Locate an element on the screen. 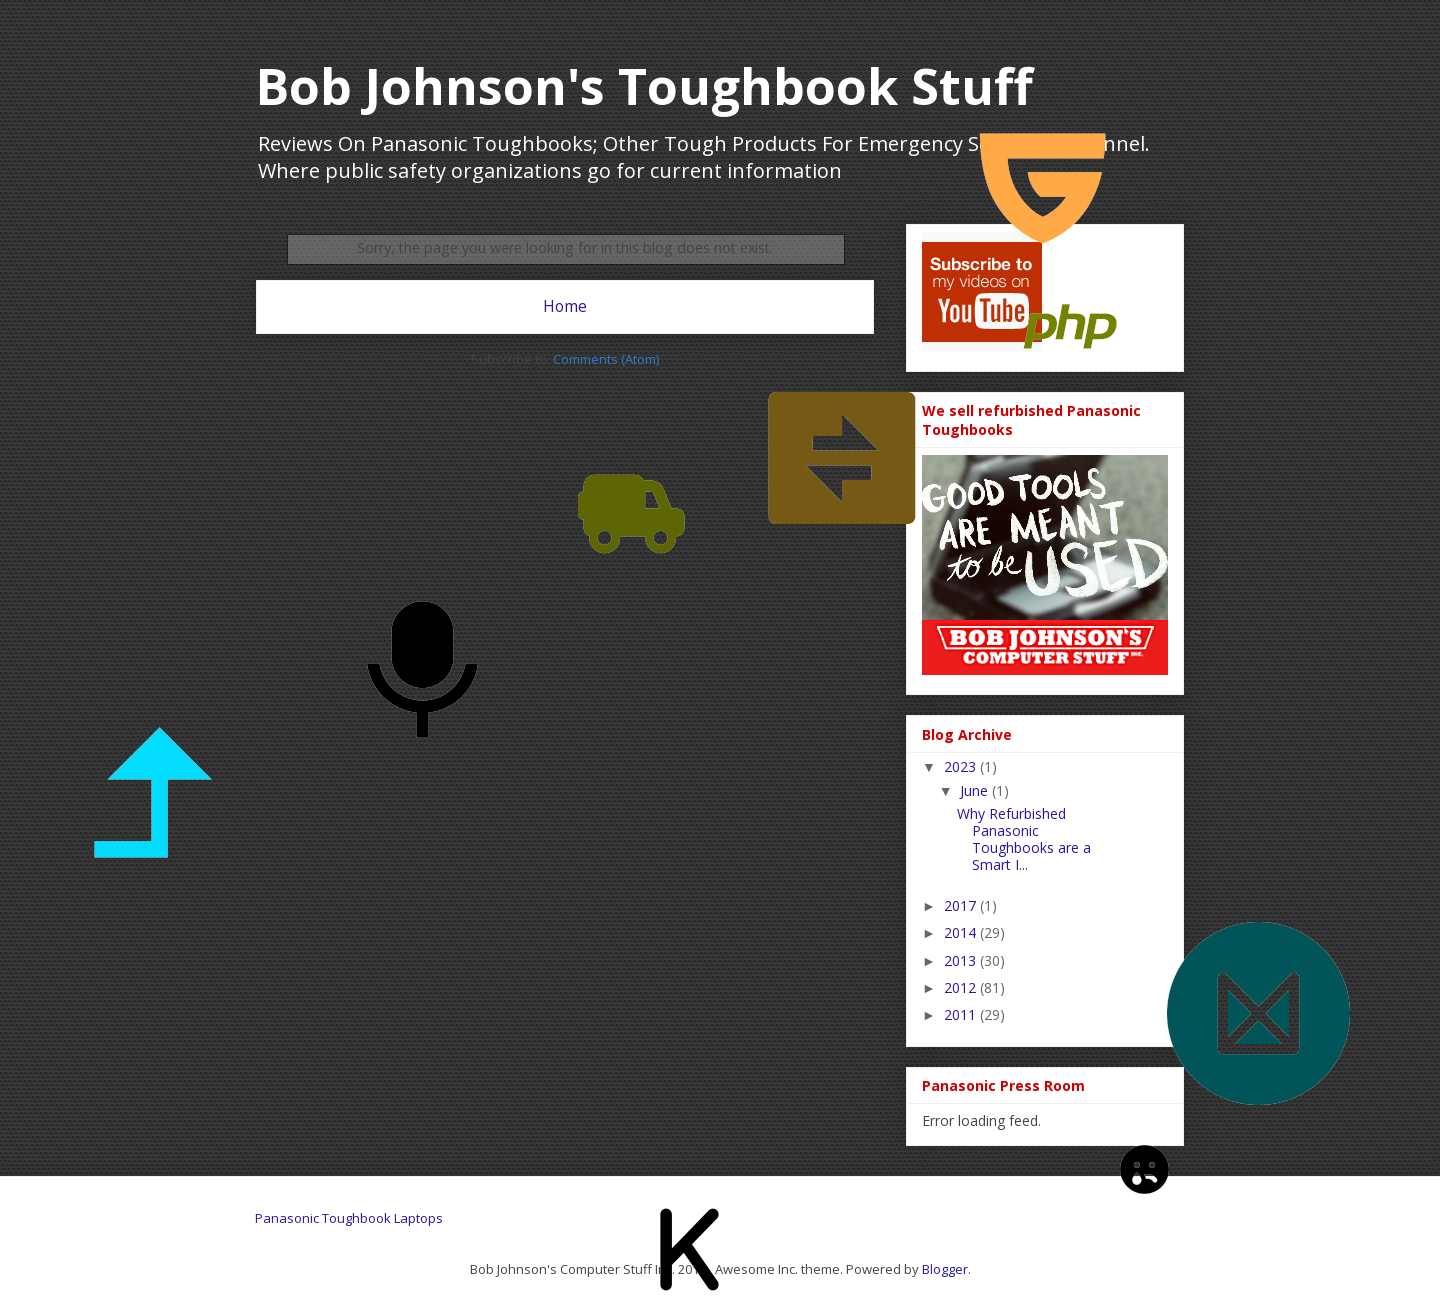  indicates PHP programming language or technology is located at coordinates (1070, 329).